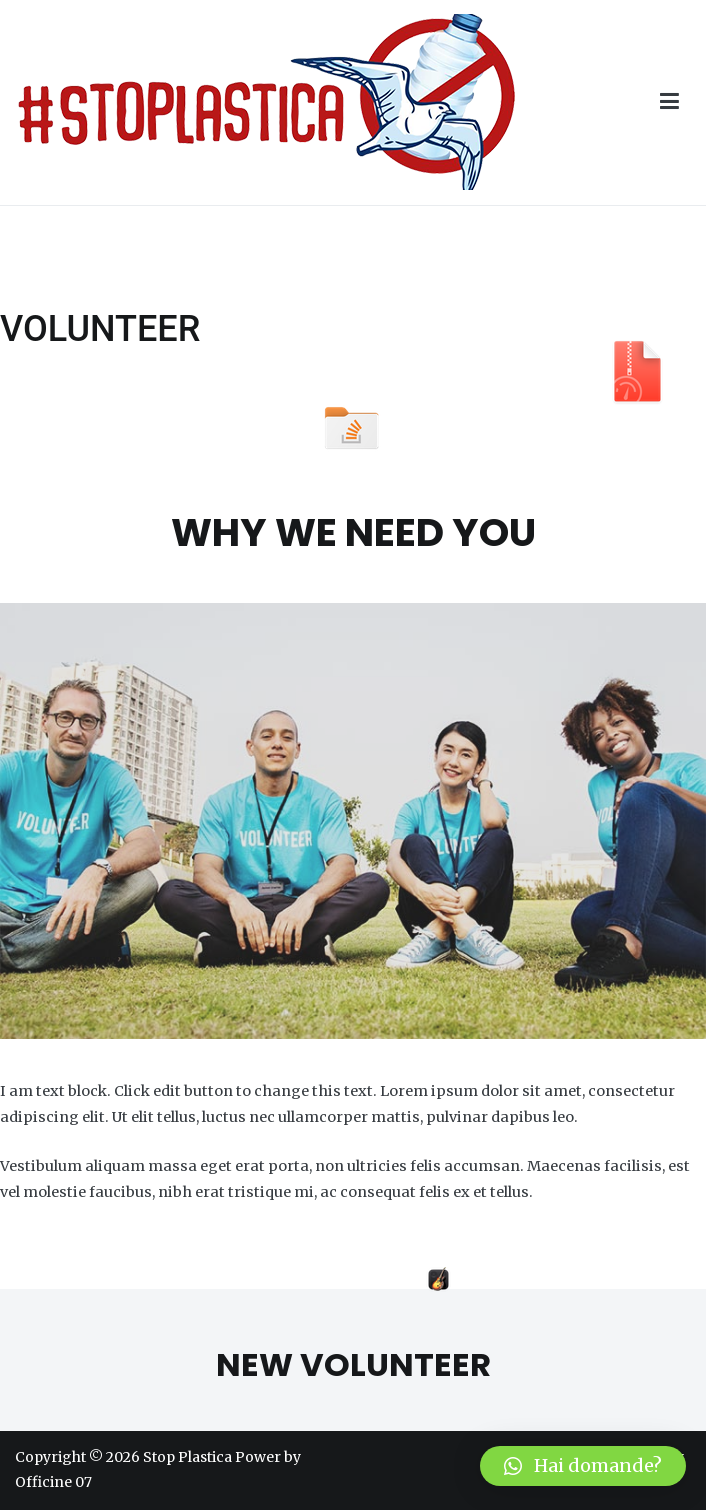 The image size is (706, 1510). Describe the element at coordinates (637, 372) in the screenshot. I see `an rpm package file for linux software installation` at that location.